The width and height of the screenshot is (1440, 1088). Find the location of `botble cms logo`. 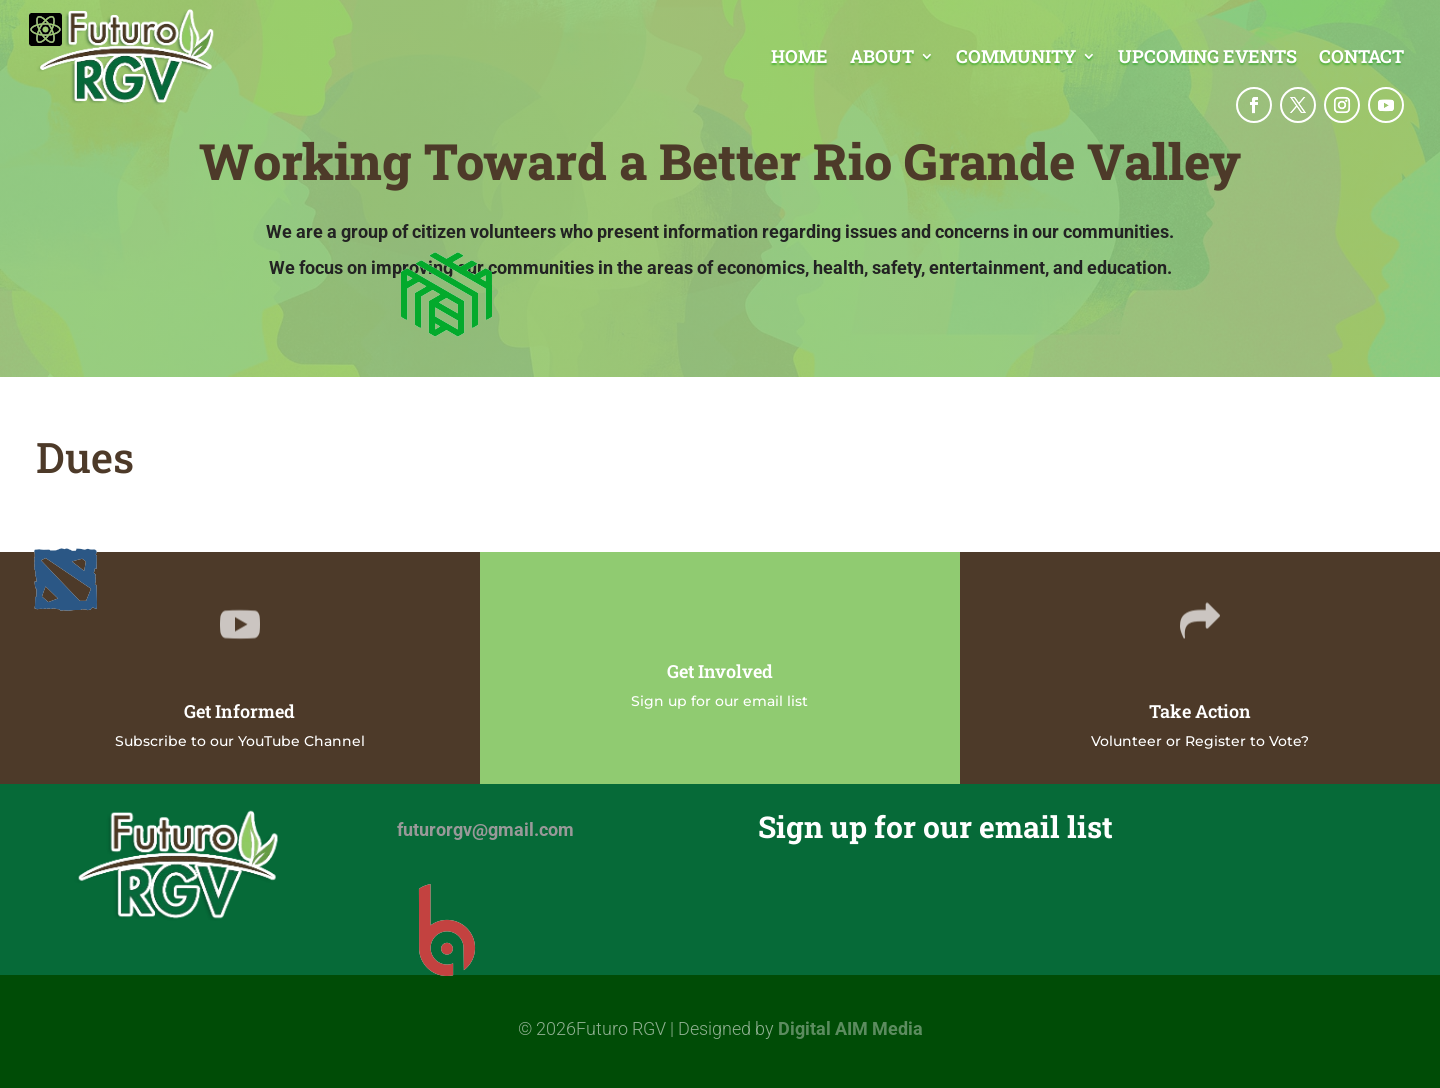

botble cms logo is located at coordinates (447, 930).